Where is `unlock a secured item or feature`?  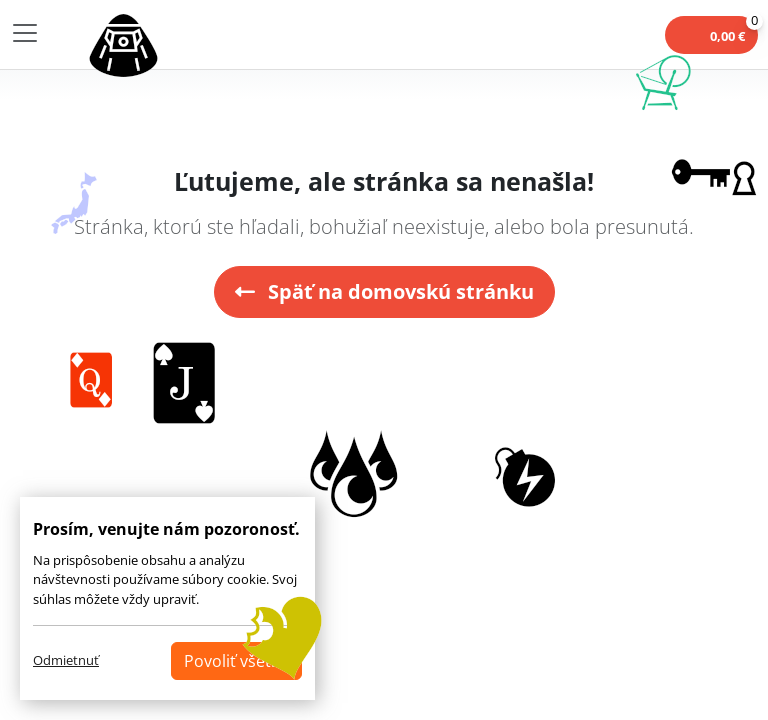
unlock a secured item or feature is located at coordinates (714, 177).